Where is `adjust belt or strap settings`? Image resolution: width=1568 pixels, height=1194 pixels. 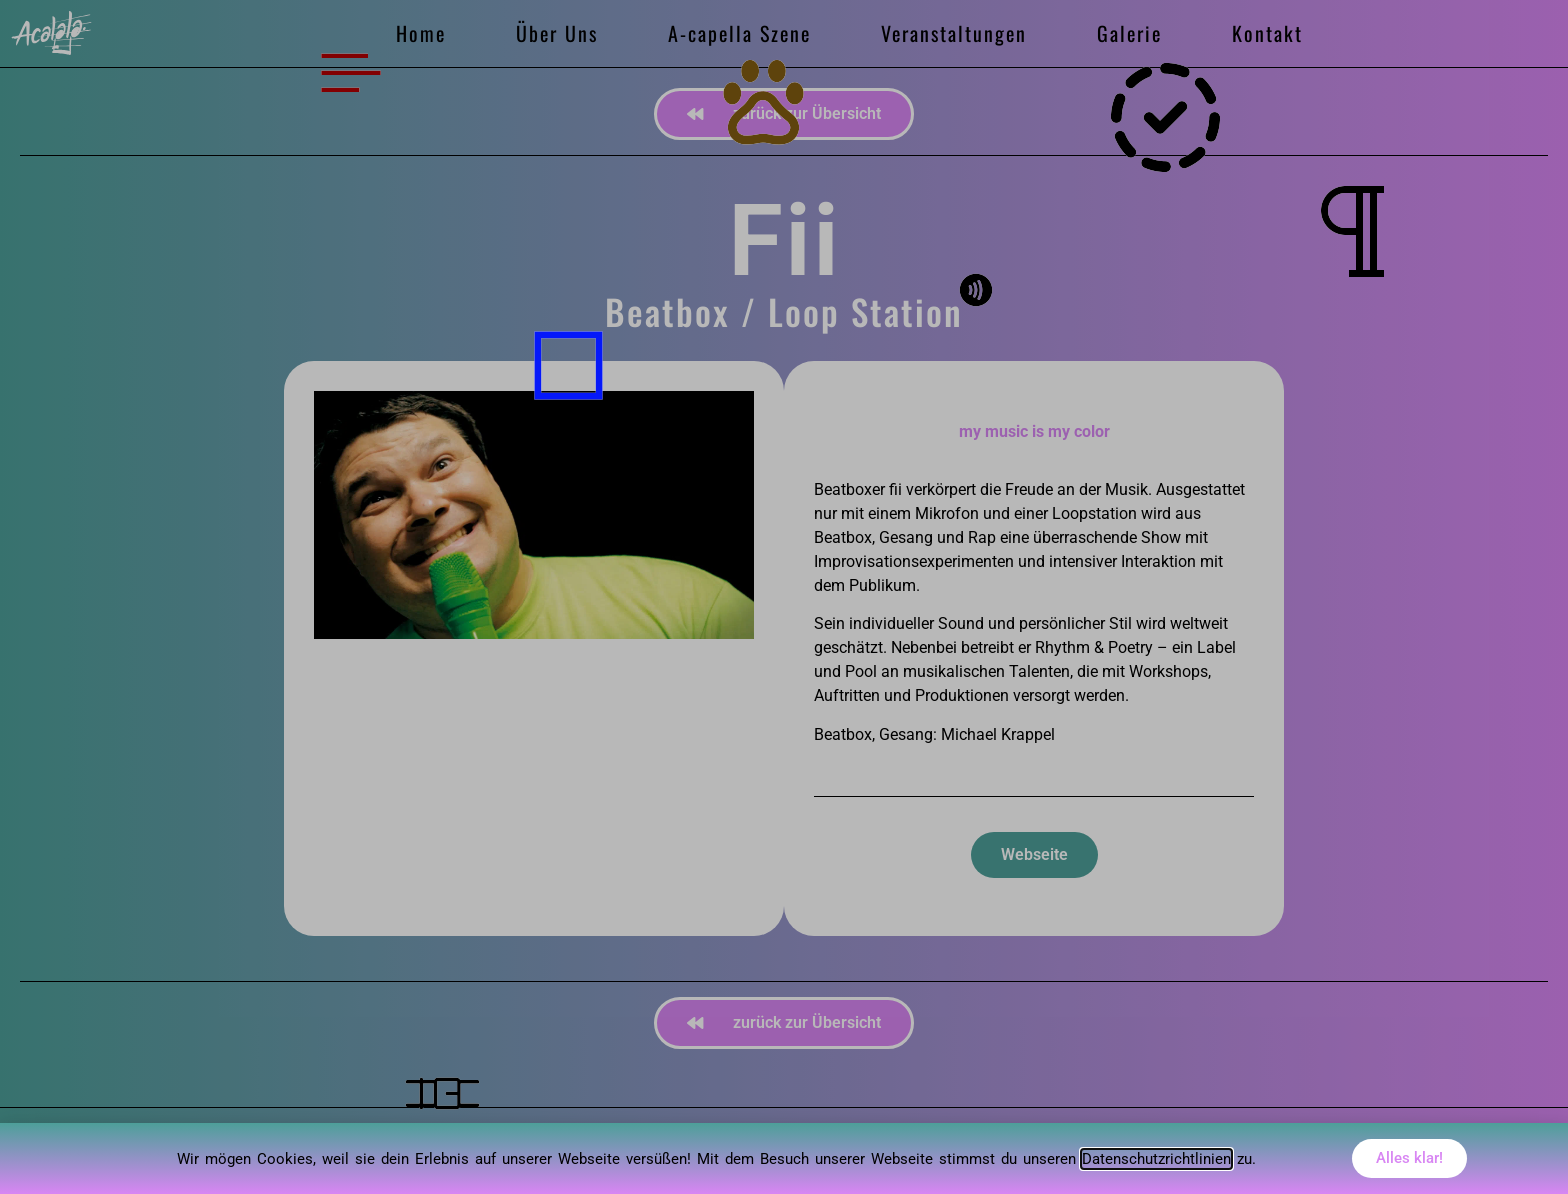
adjust belt or strap settings is located at coordinates (442, 1093).